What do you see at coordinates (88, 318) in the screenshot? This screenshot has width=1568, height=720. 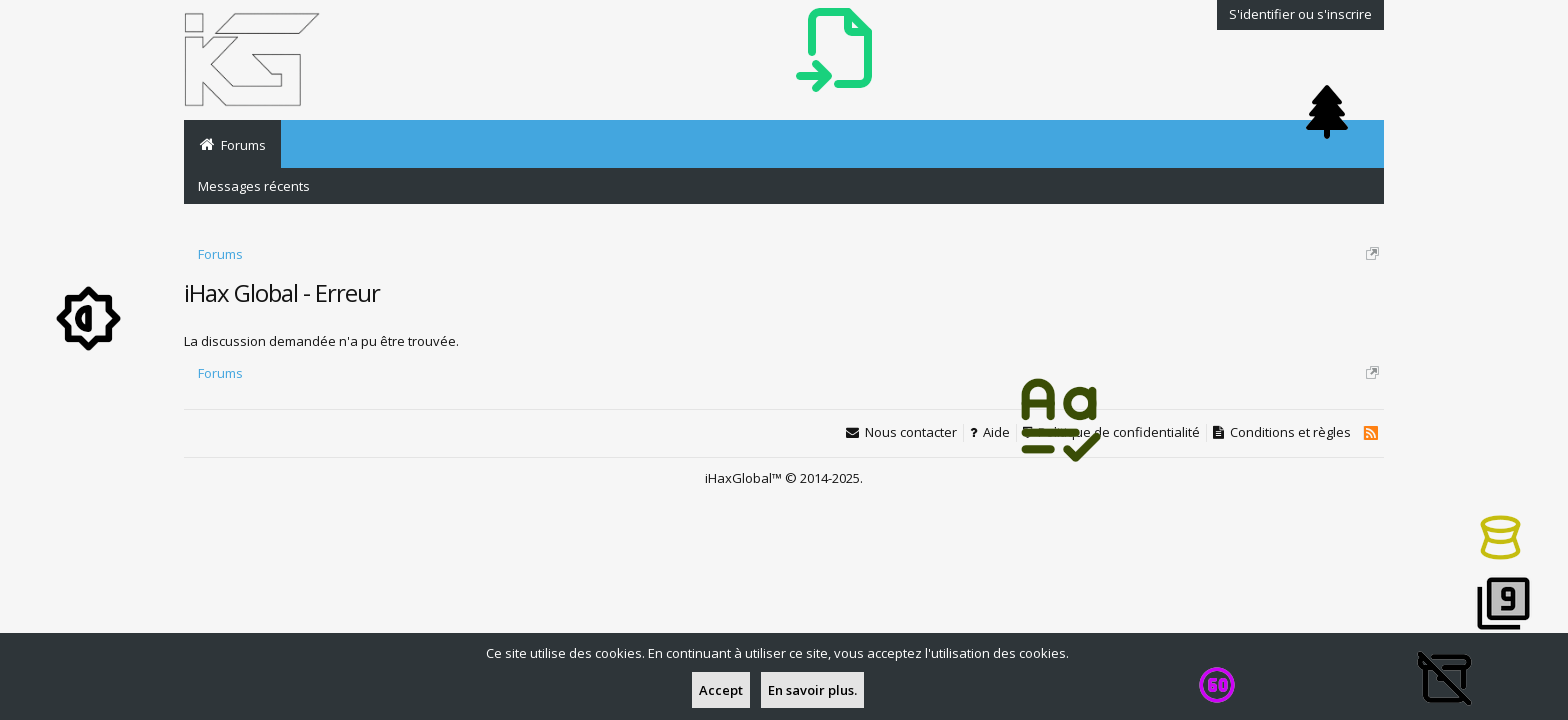 I see `adjust screen brightness` at bounding box center [88, 318].